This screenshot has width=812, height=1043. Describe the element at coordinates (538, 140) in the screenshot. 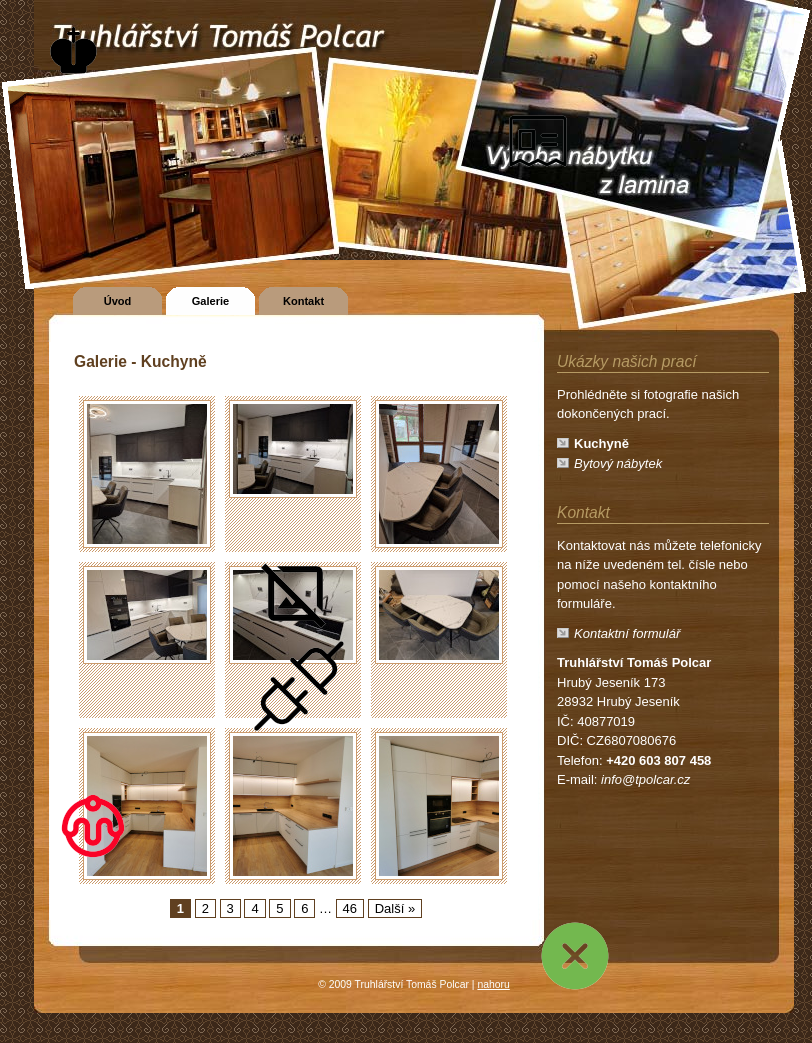

I see `view news articles or press clippings` at that location.